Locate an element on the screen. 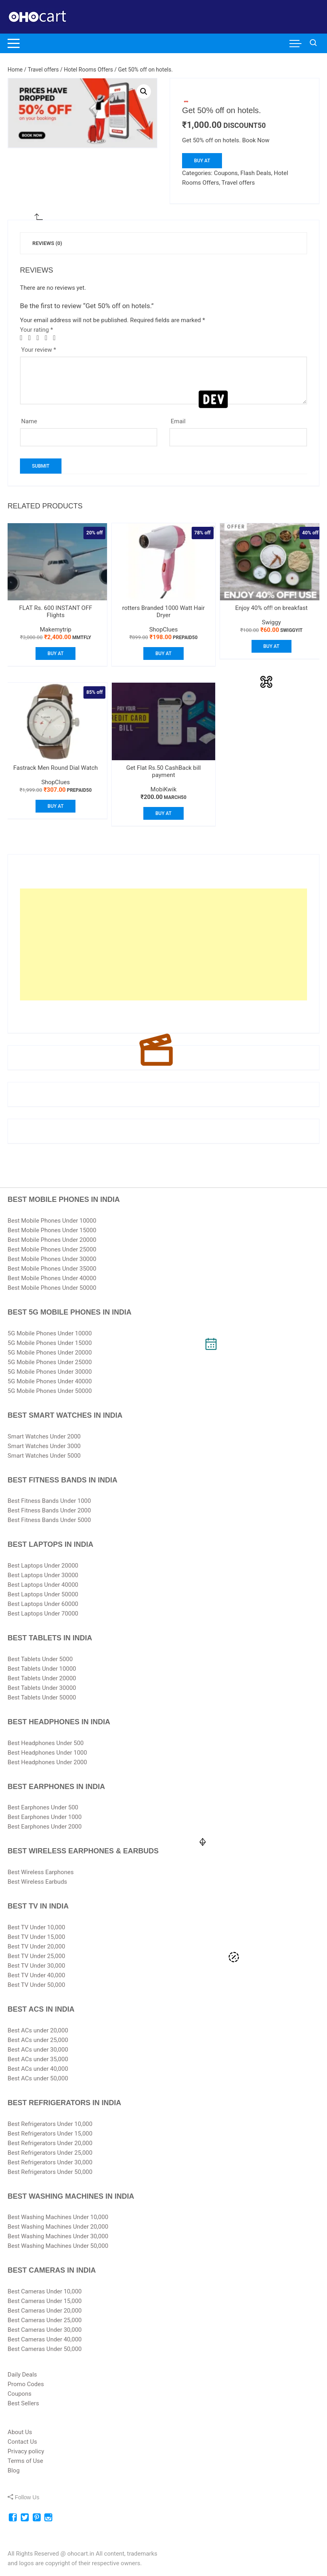 Image resolution: width=327 pixels, height=2576 pixels. access video or movie content is located at coordinates (157, 1051).